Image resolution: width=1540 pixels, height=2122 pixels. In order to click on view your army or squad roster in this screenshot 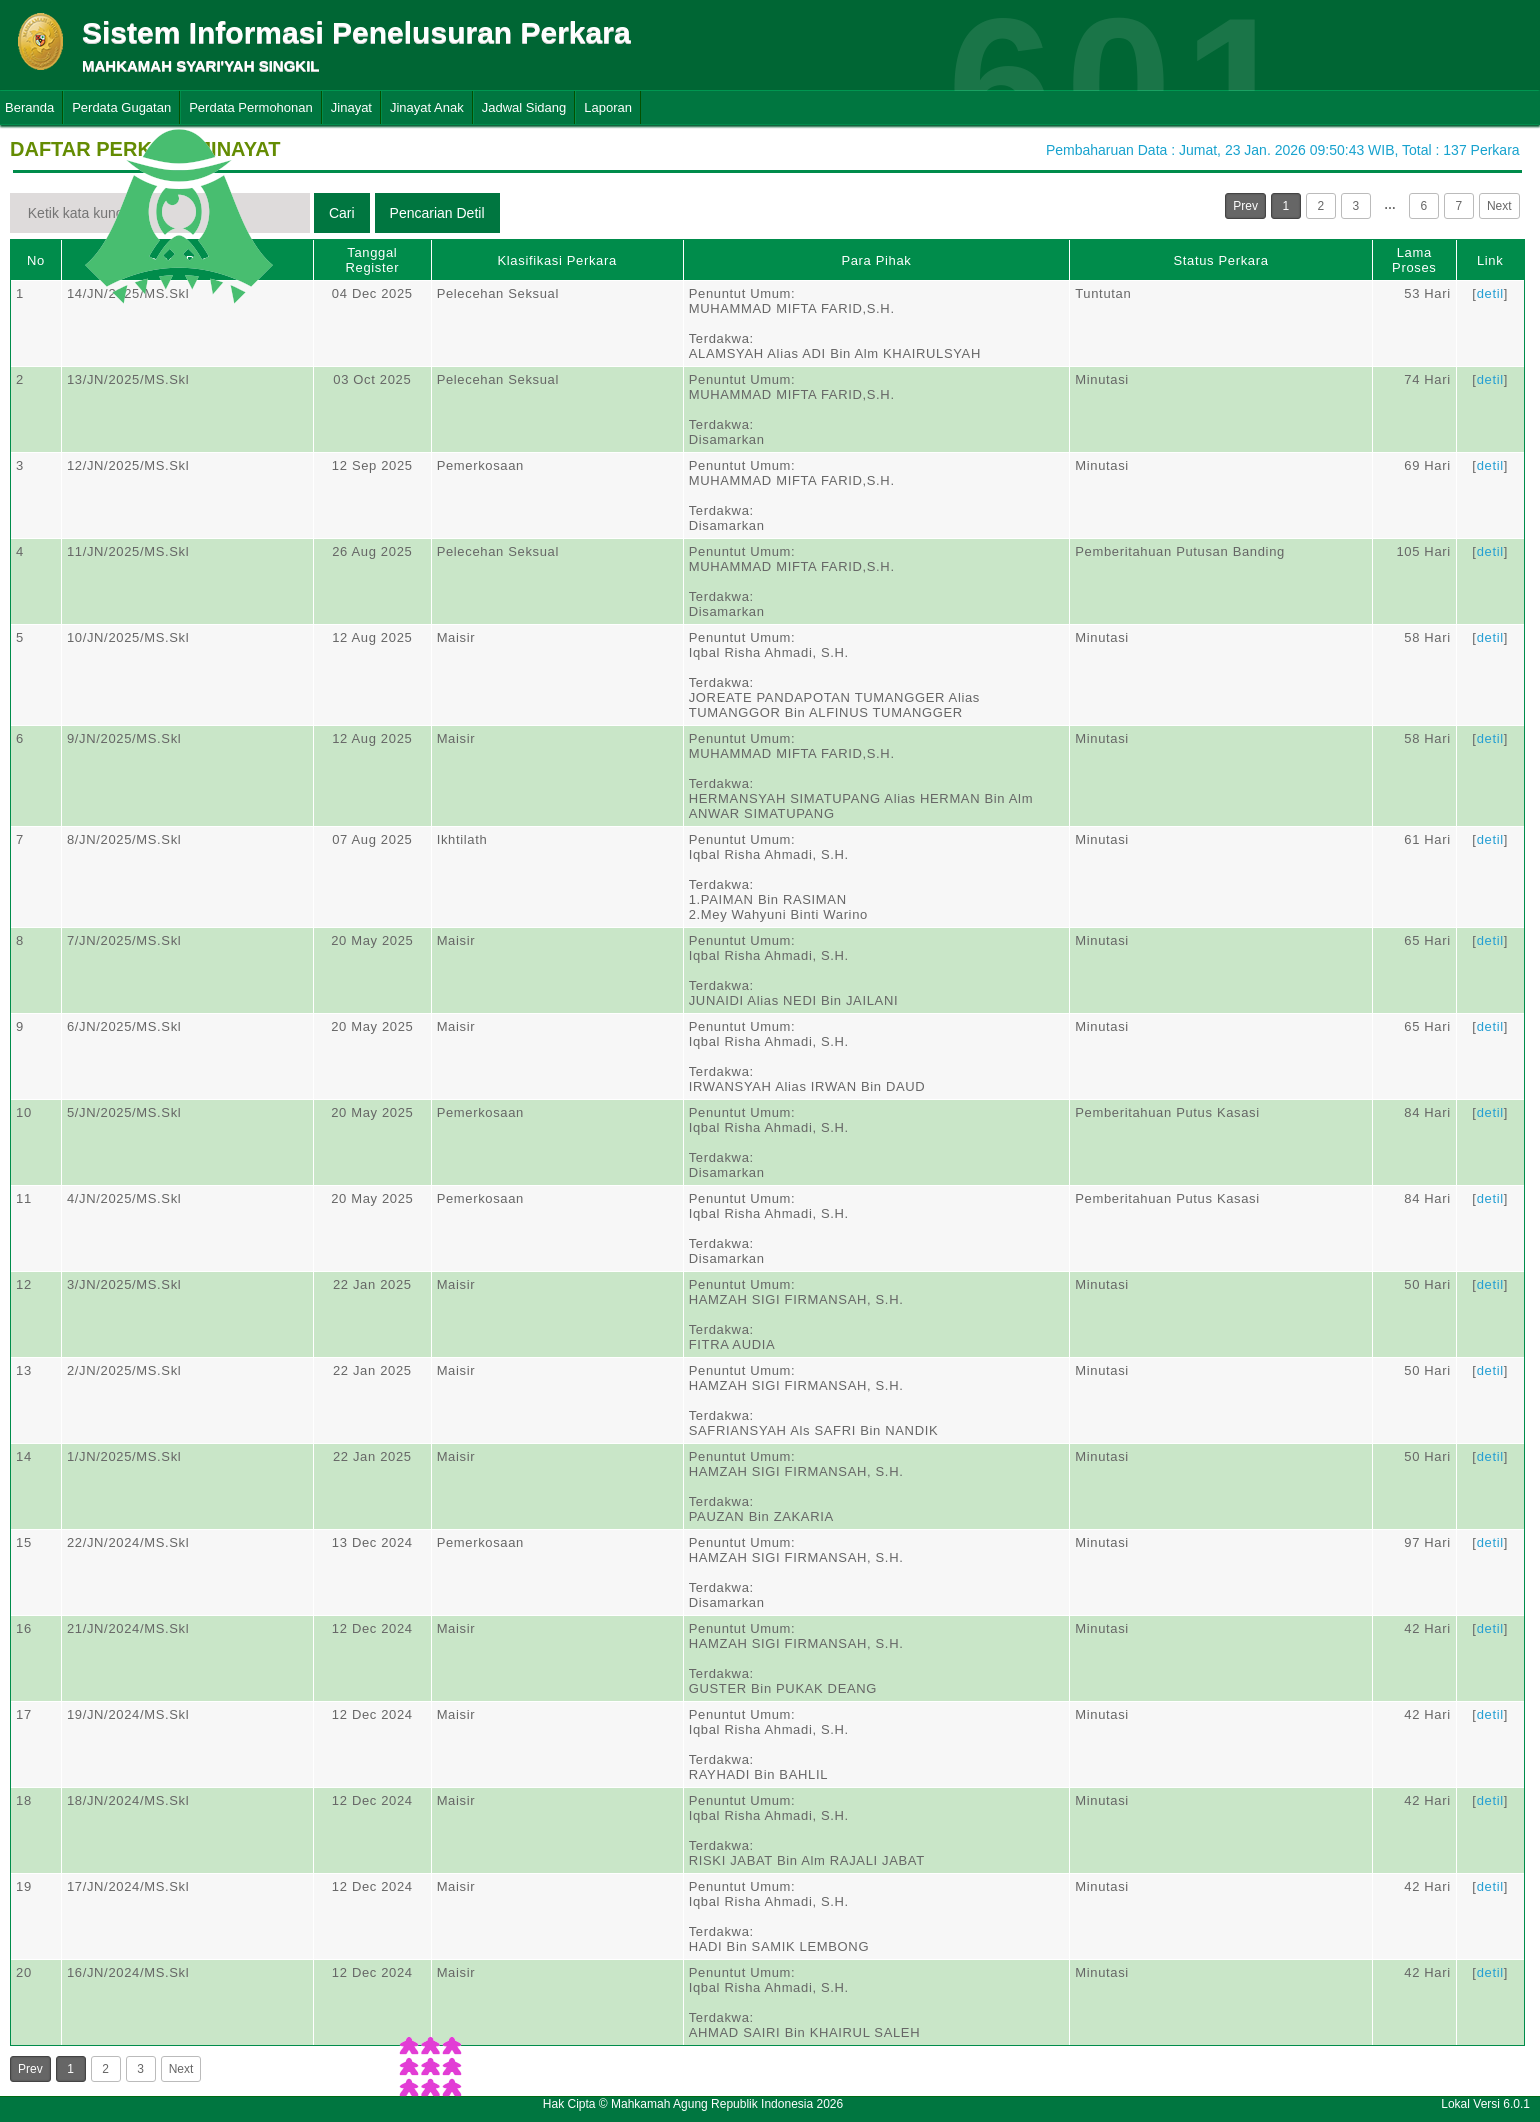, I will do `click(430, 2066)`.